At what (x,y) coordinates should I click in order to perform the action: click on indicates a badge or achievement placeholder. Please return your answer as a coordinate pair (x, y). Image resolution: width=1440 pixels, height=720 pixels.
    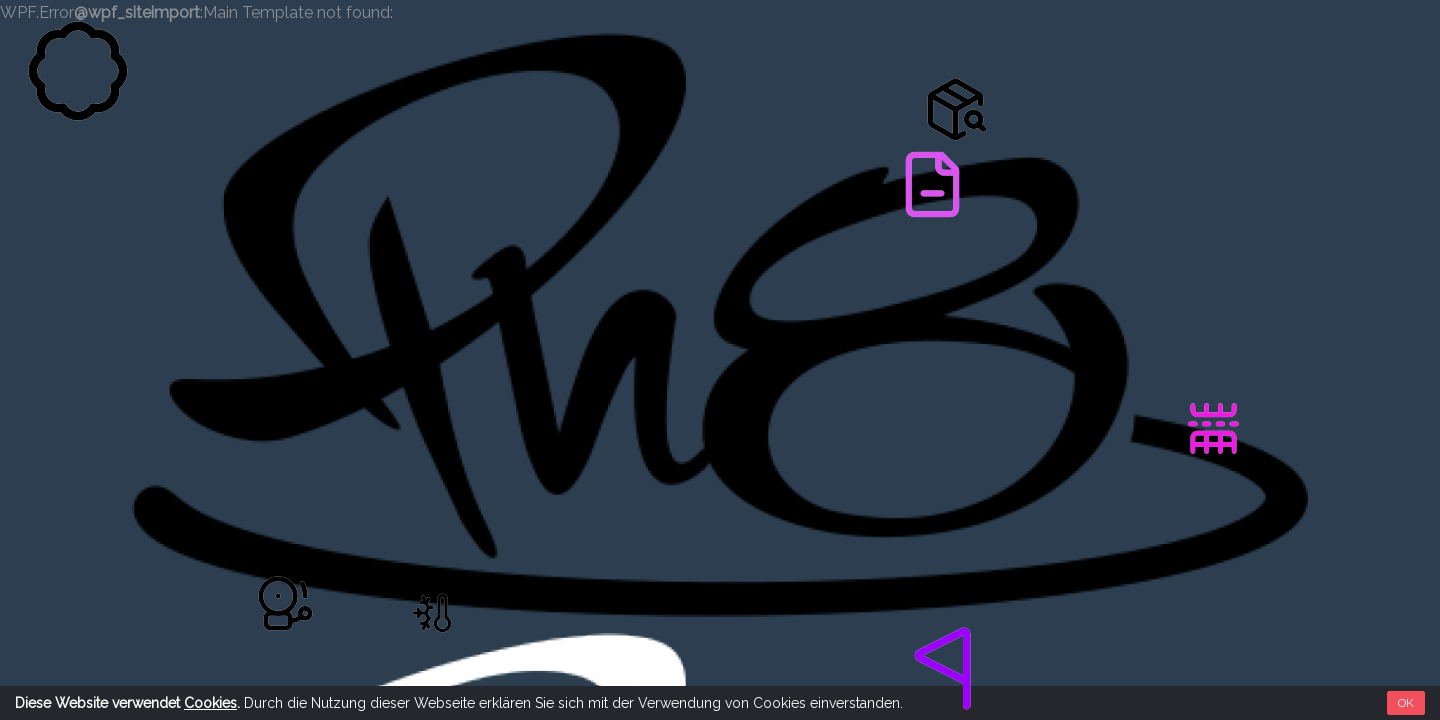
    Looking at the image, I should click on (78, 71).